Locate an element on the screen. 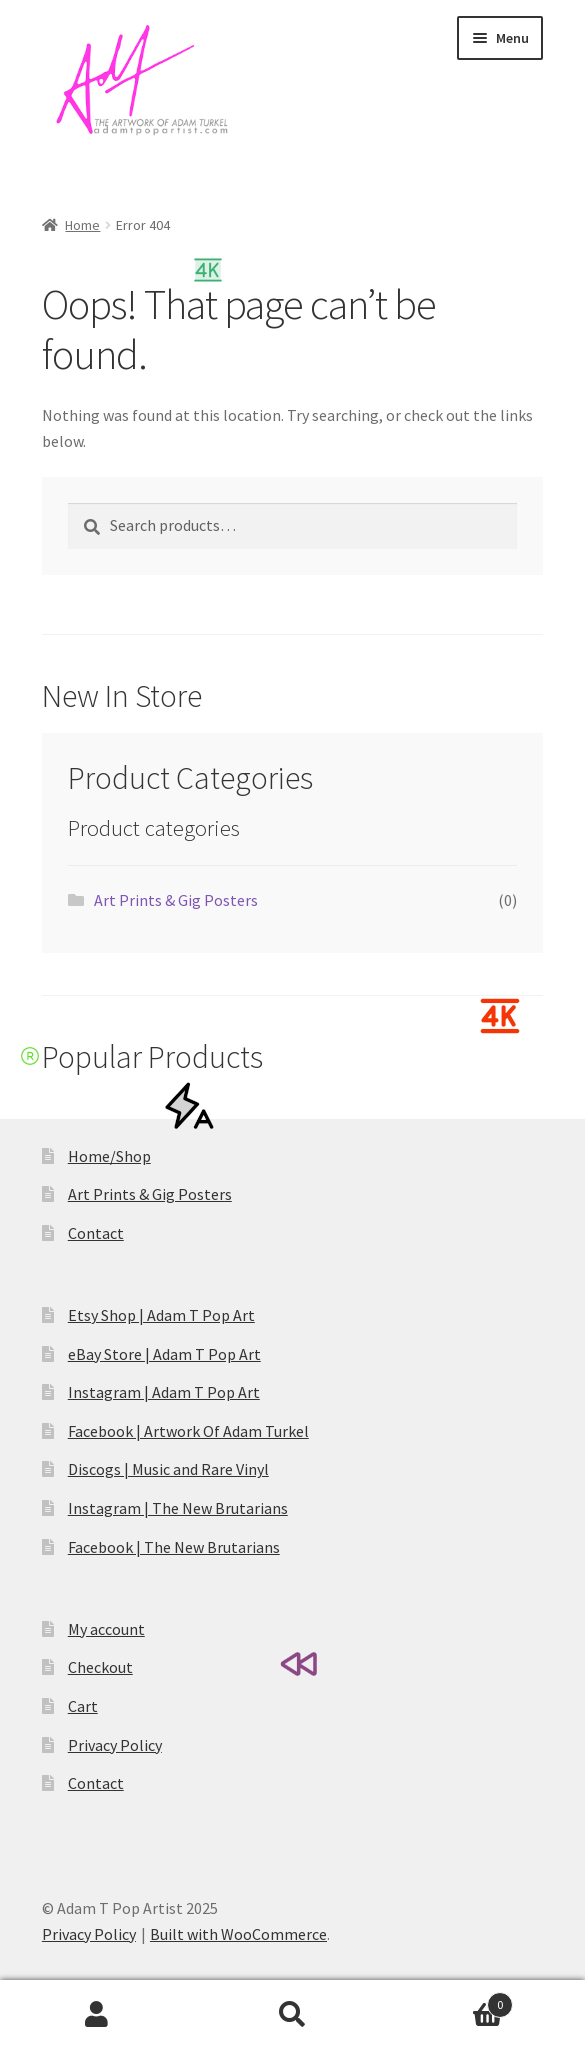  switch to 4K video resolution is located at coordinates (208, 270).